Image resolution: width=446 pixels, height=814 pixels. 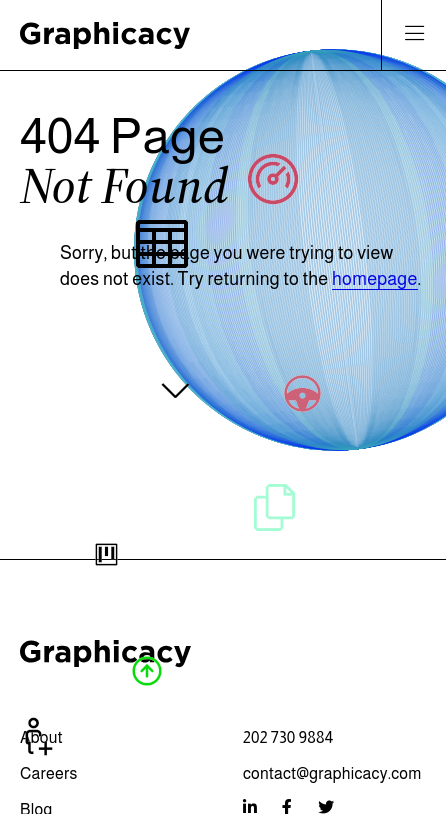 I want to click on access the dashboard overview, so click(x=275, y=181).